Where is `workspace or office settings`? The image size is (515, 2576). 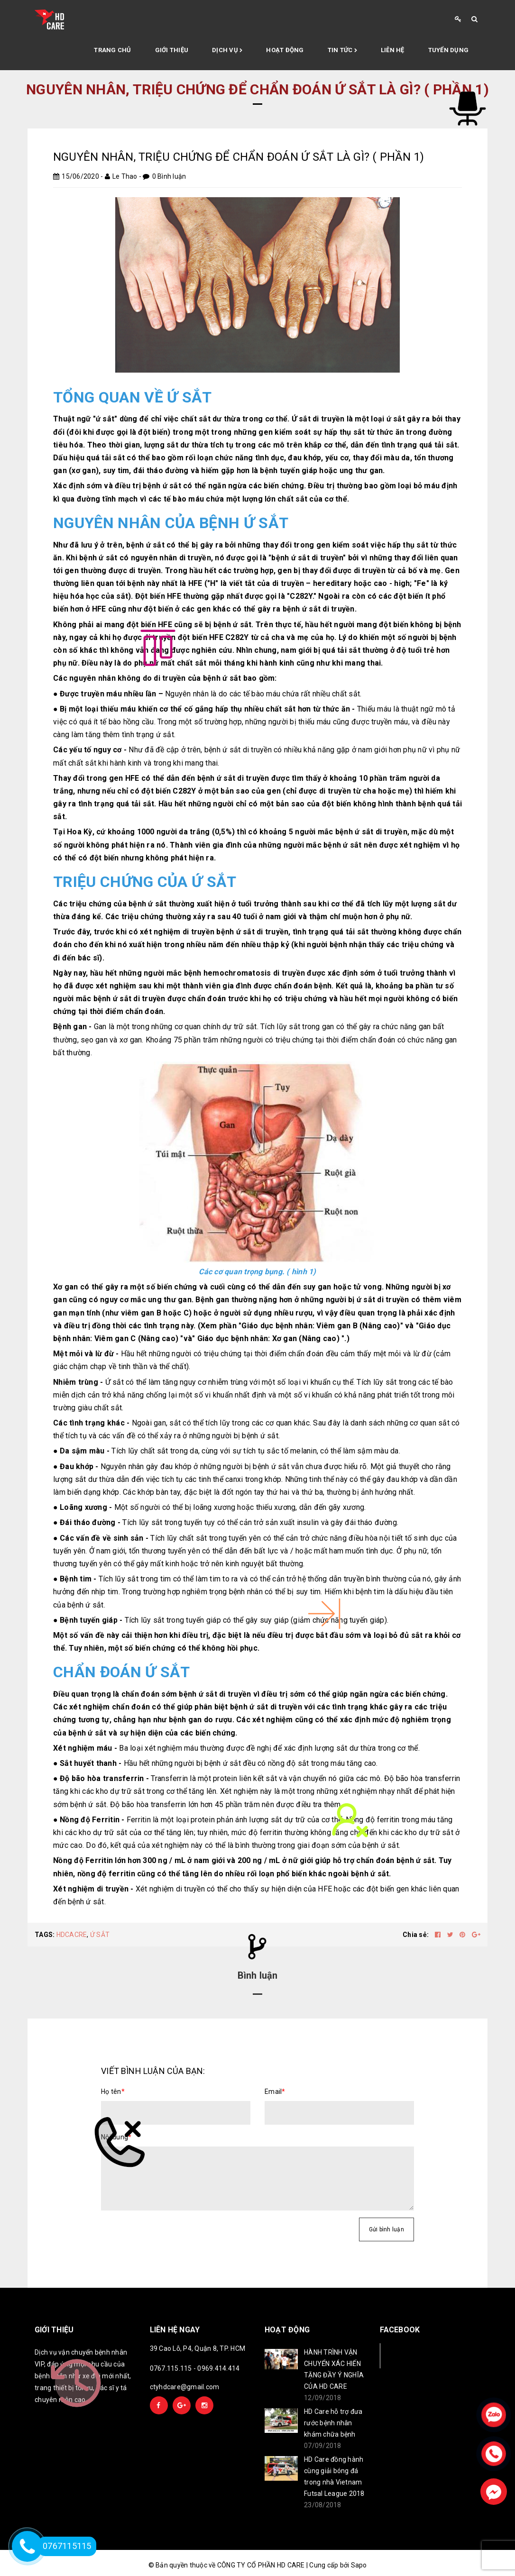
workspace or office settings is located at coordinates (468, 109).